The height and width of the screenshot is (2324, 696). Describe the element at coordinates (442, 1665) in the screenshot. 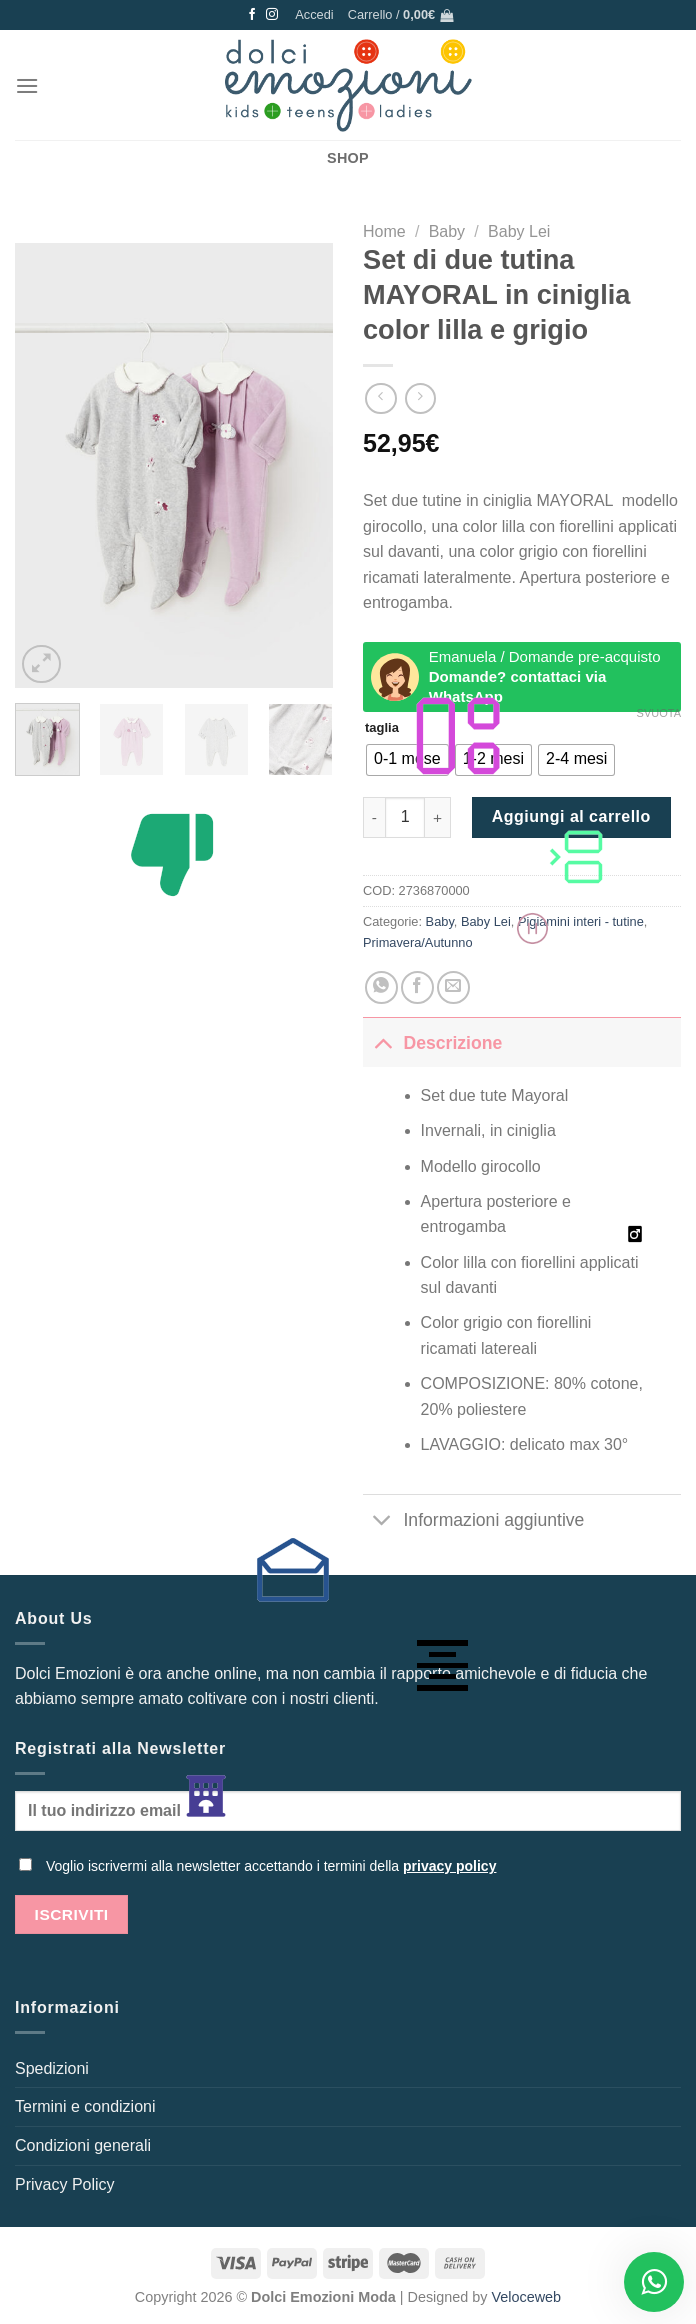

I see `center align text` at that location.